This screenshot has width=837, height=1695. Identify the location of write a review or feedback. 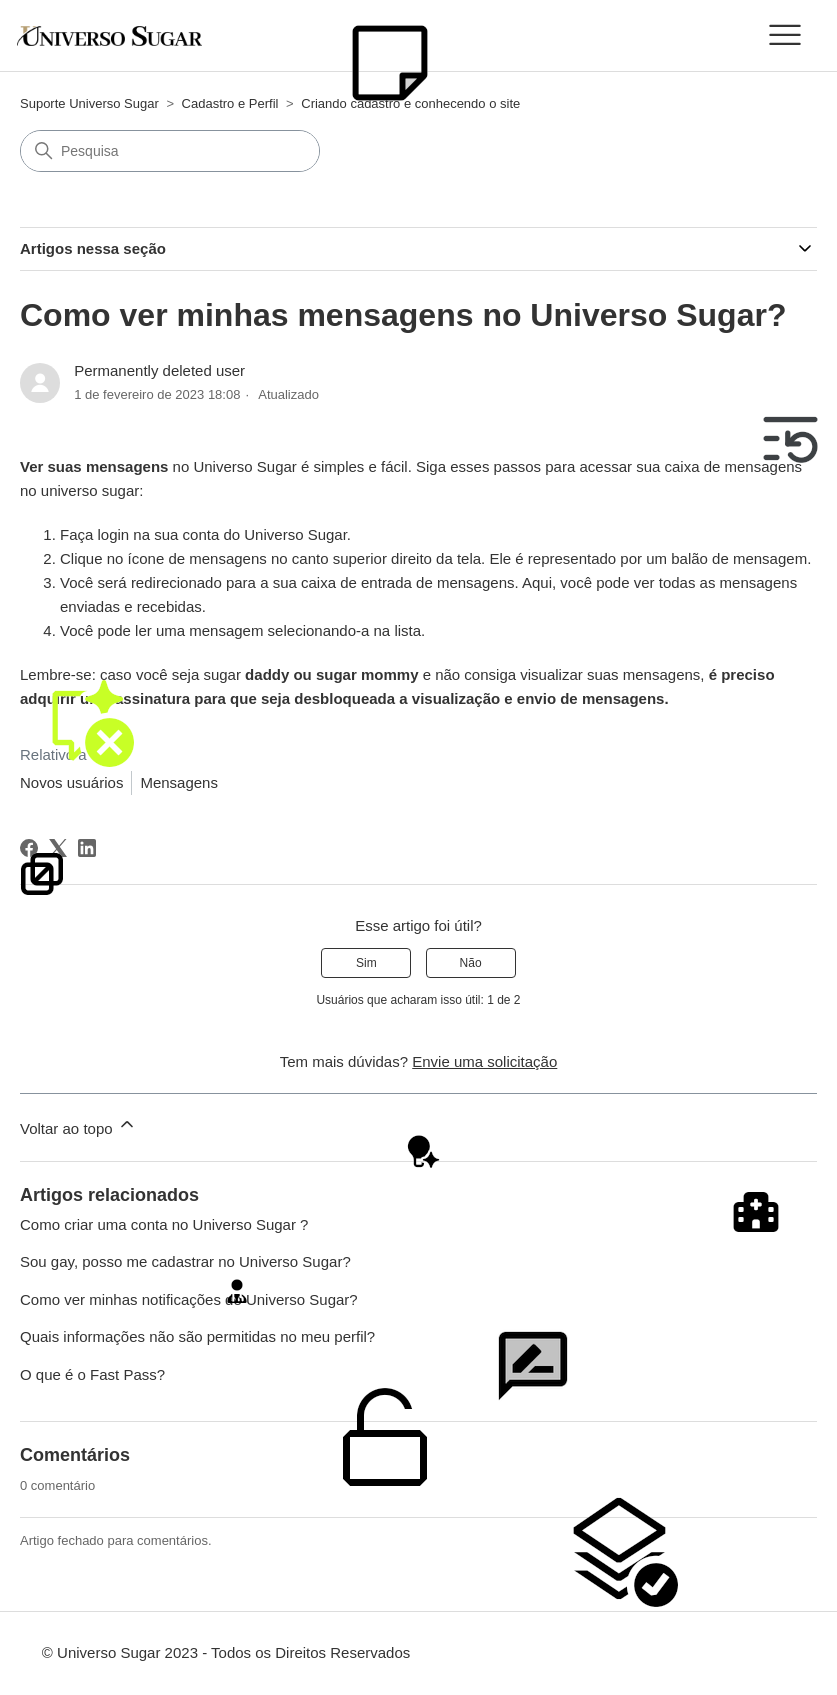
(533, 1366).